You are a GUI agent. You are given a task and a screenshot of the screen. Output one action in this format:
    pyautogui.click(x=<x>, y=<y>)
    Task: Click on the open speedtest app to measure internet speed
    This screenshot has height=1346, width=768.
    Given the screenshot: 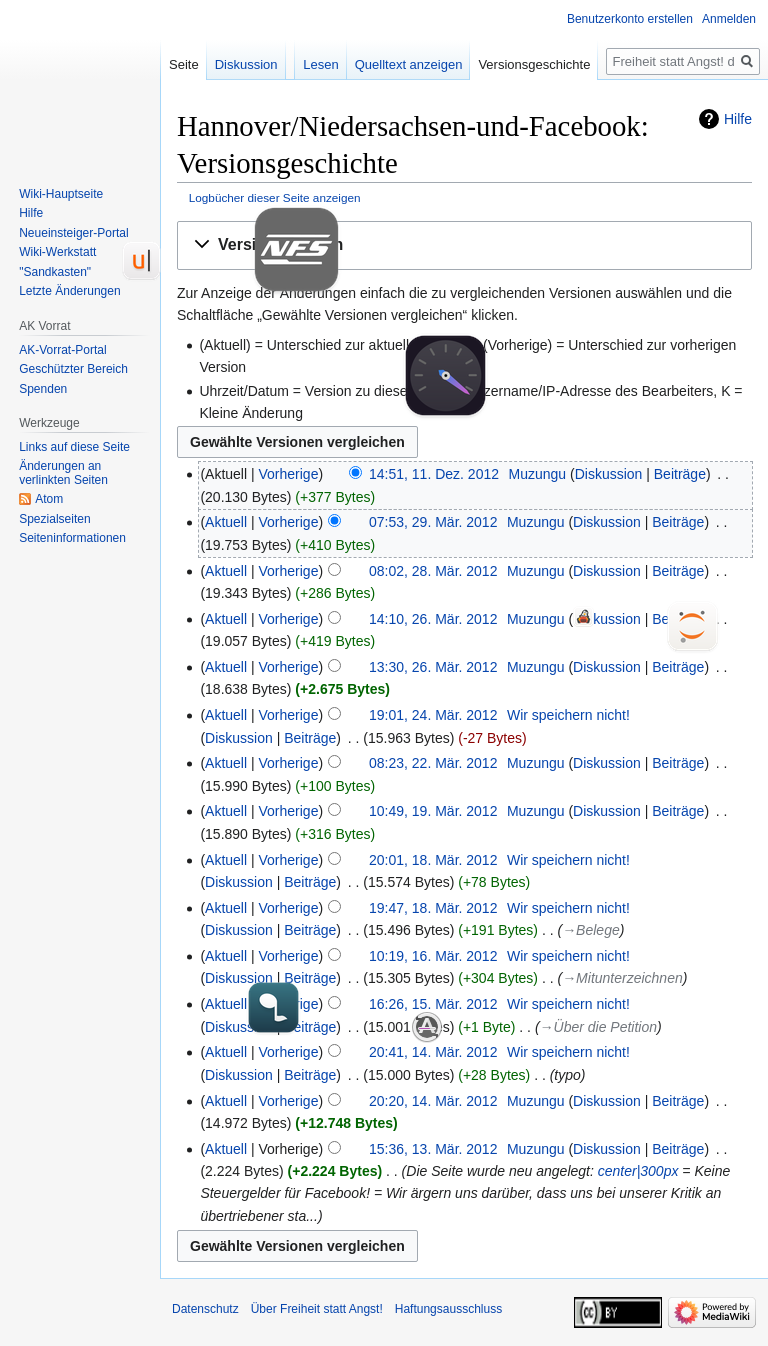 What is the action you would take?
    pyautogui.click(x=445, y=375)
    